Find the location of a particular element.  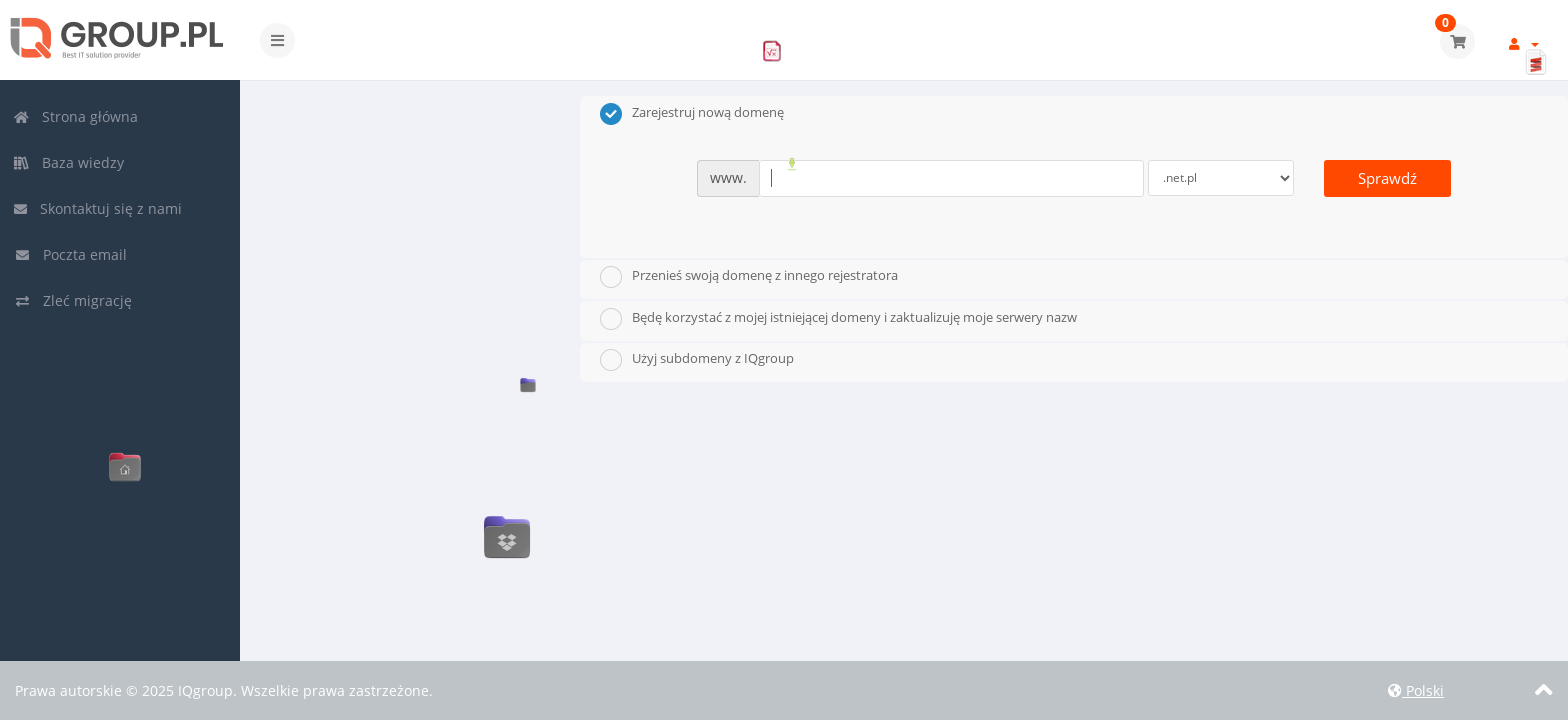

open your dropbox synced folder is located at coordinates (507, 537).